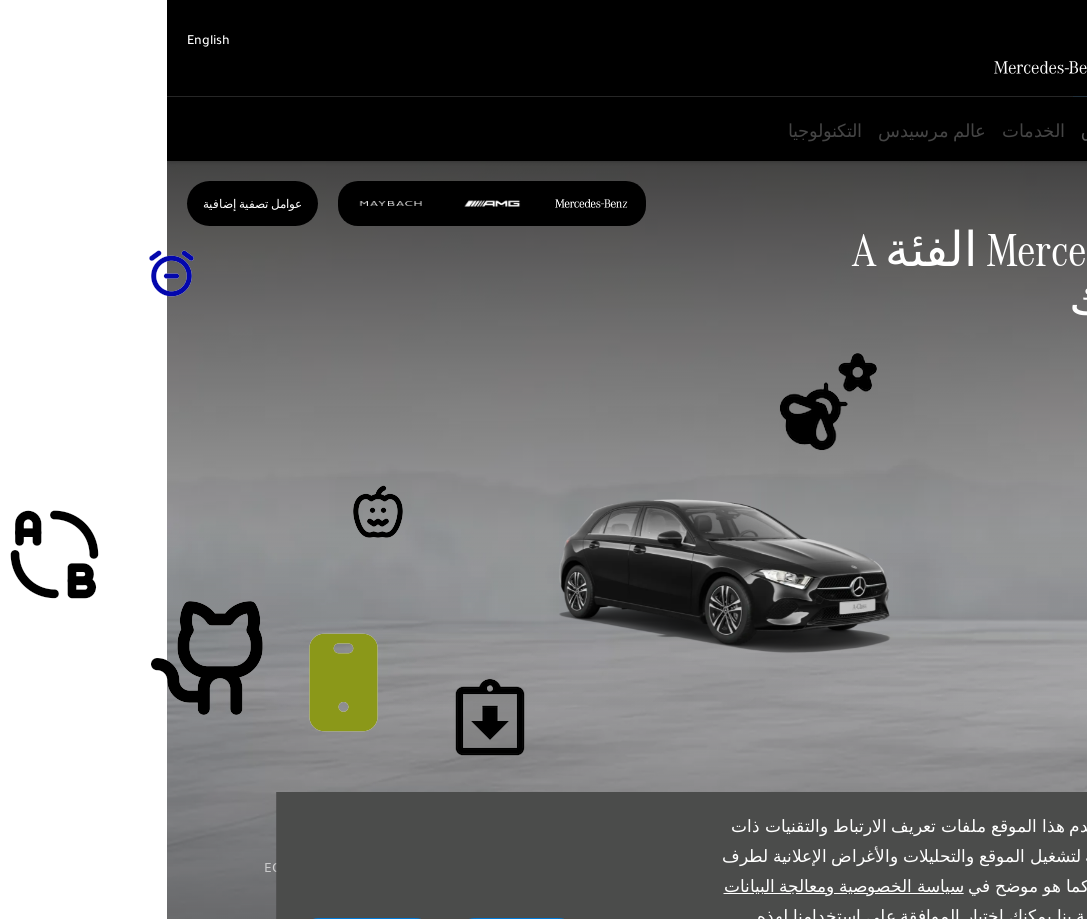 Image resolution: width=1087 pixels, height=919 pixels. Describe the element at coordinates (828, 401) in the screenshot. I see `access nature or outdoor-themed emoji` at that location.